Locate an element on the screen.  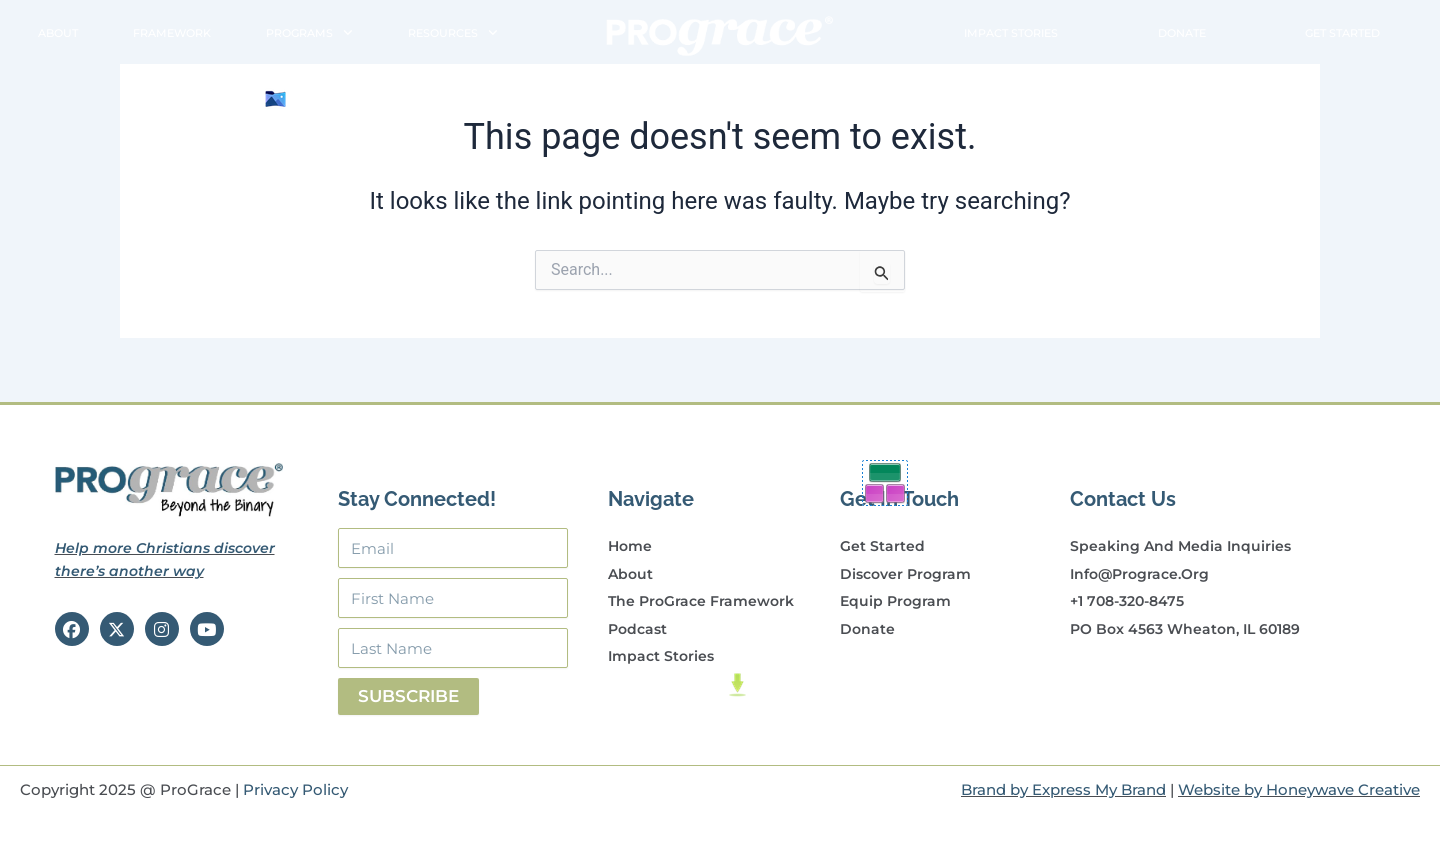
save the current file or document is located at coordinates (737, 683).